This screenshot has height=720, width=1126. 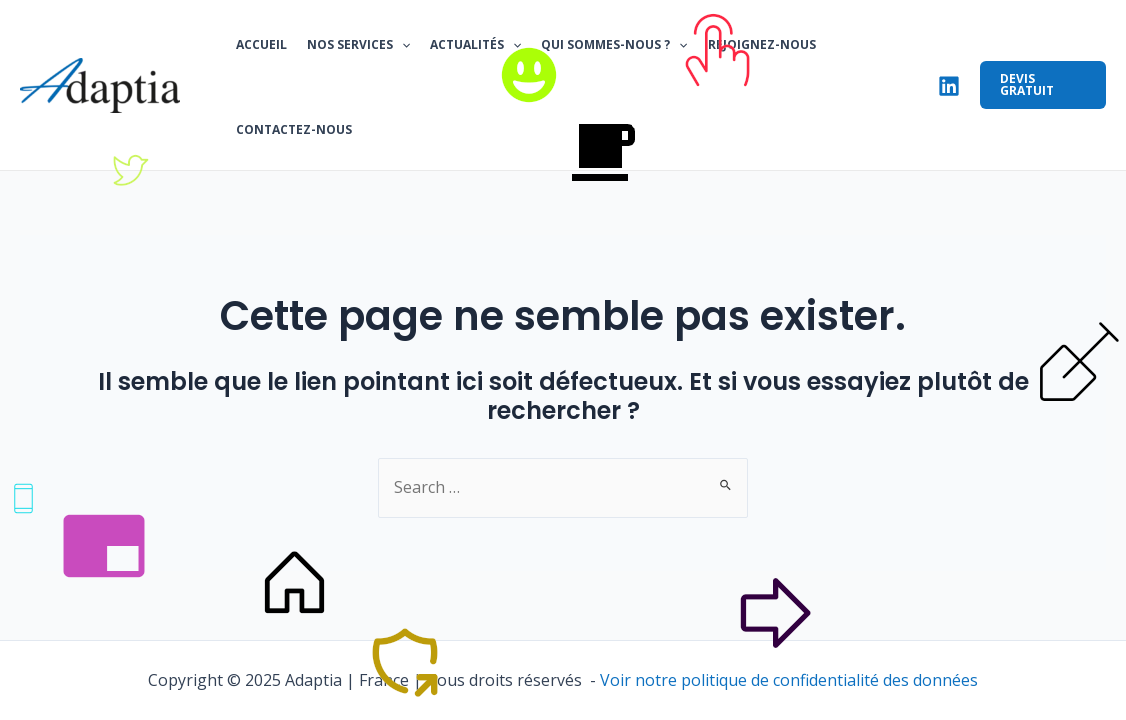 I want to click on enable picture-in-picture mode, so click(x=104, y=546).